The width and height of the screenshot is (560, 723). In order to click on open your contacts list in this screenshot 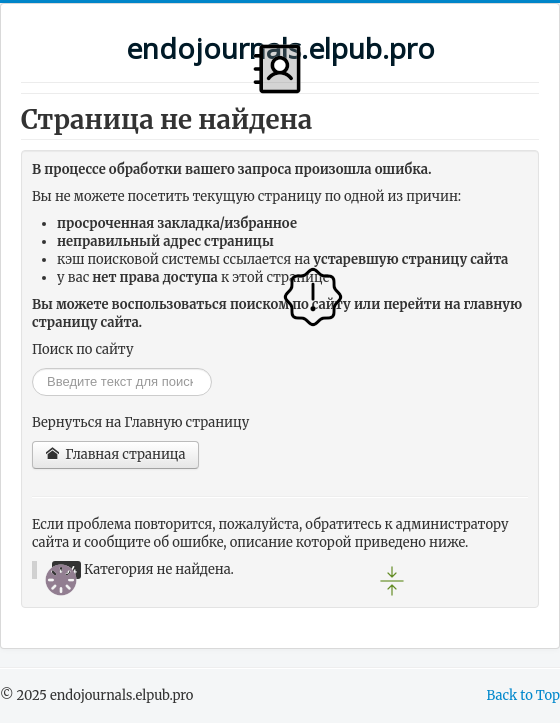, I will do `click(278, 69)`.